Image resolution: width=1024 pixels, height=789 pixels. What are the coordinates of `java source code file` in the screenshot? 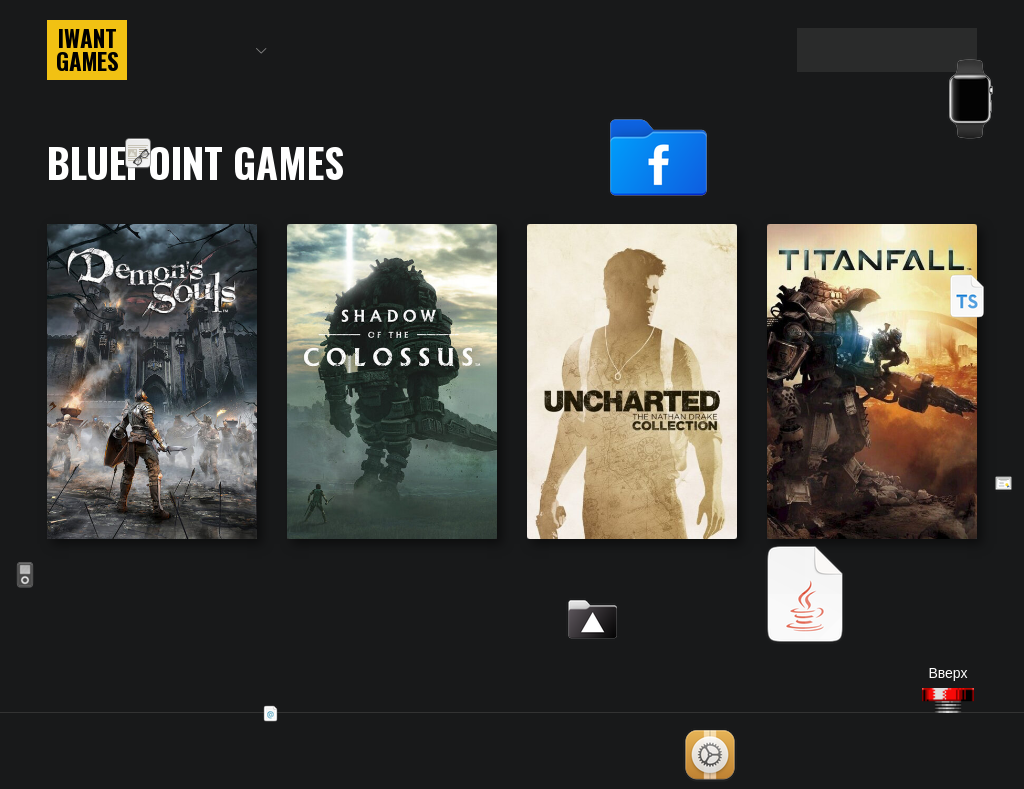 It's located at (805, 594).